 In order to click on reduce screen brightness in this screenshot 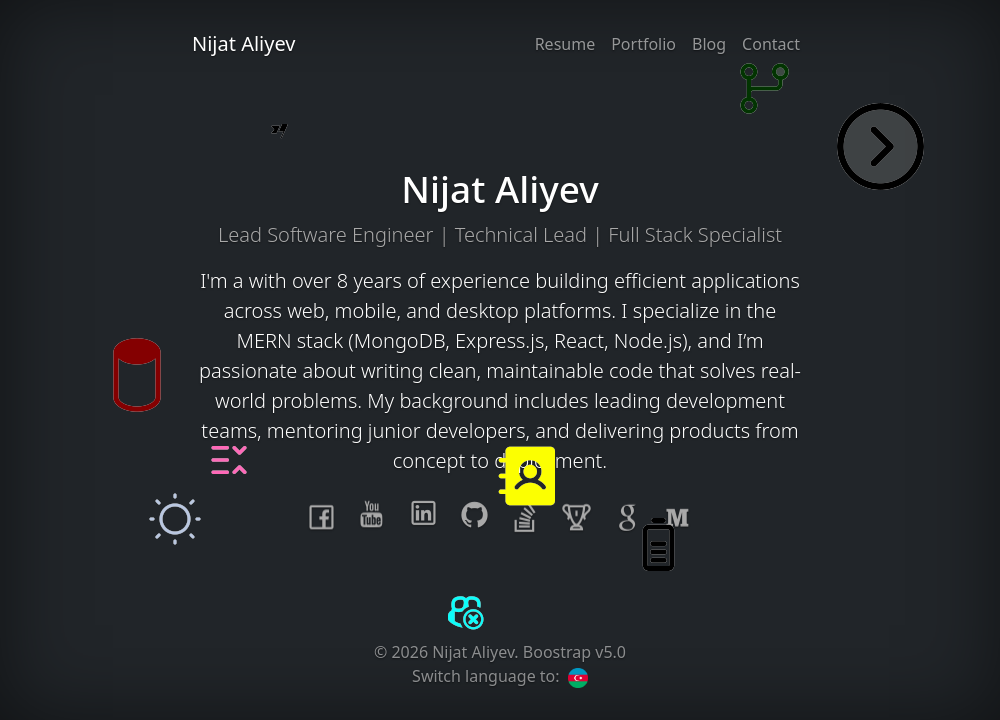, I will do `click(175, 519)`.